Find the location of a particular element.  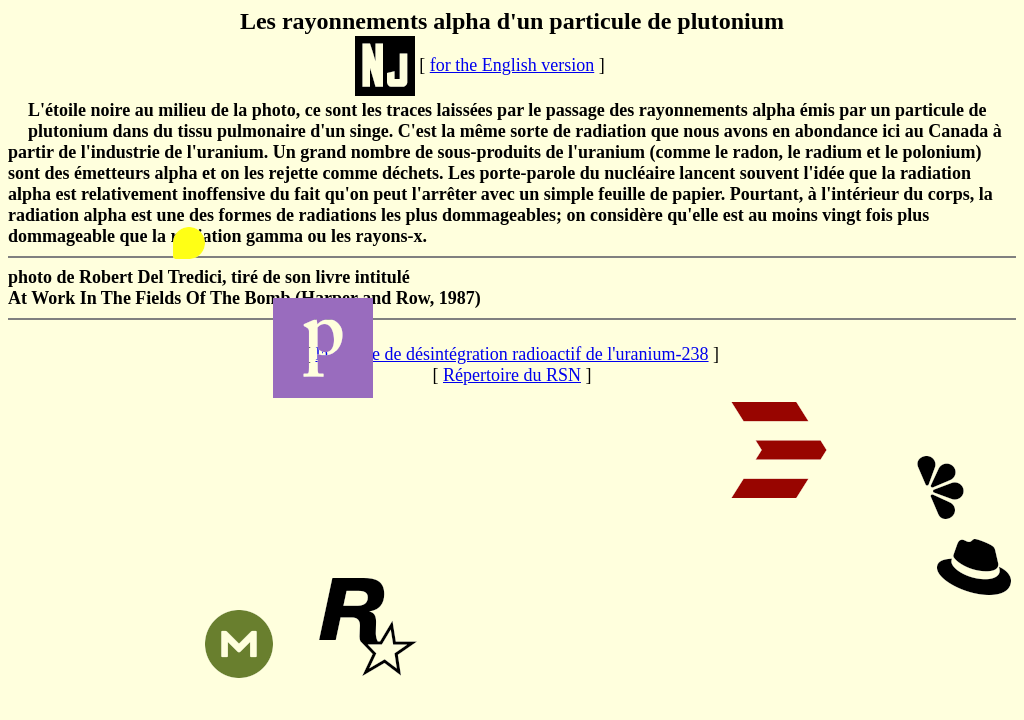

link to Lemon Squeezy payment platform is located at coordinates (940, 487).